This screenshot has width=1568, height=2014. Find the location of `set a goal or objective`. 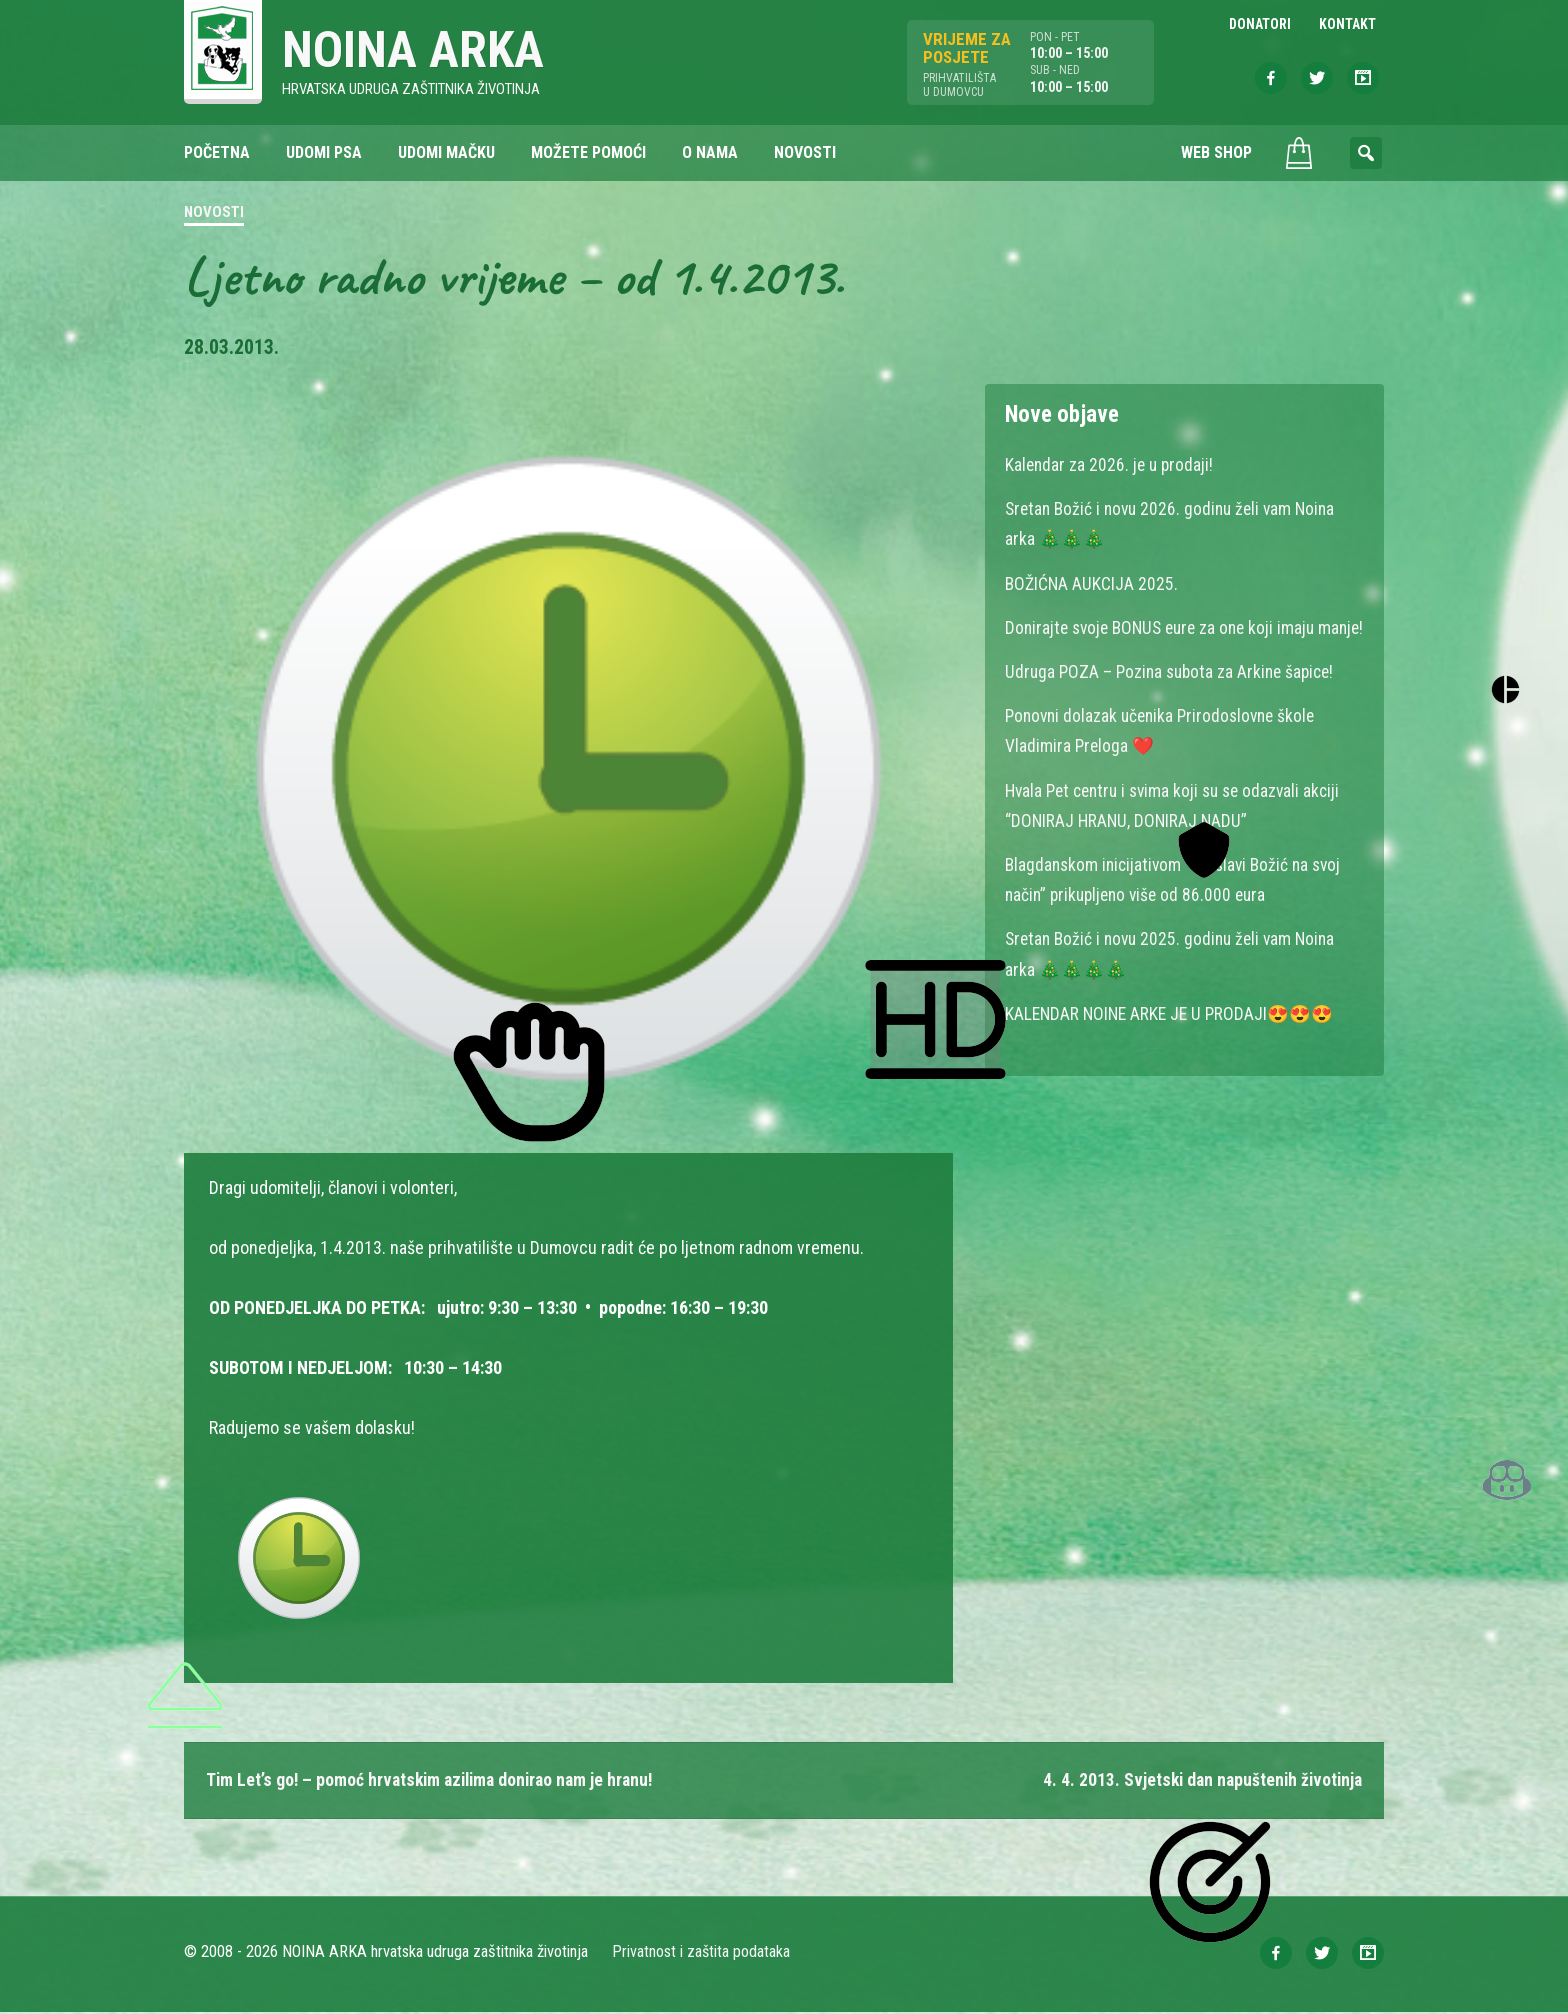

set a goal or objective is located at coordinates (1210, 1882).